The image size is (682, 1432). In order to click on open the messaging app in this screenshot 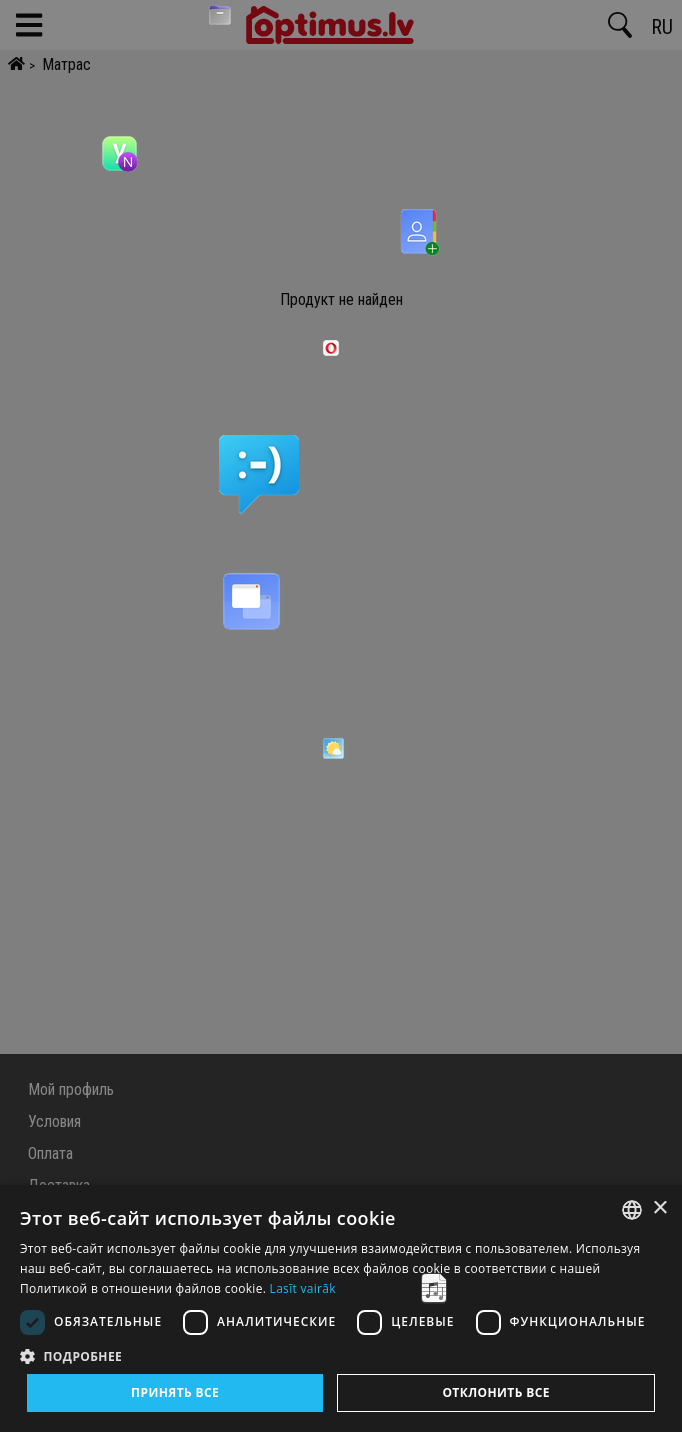, I will do `click(259, 475)`.